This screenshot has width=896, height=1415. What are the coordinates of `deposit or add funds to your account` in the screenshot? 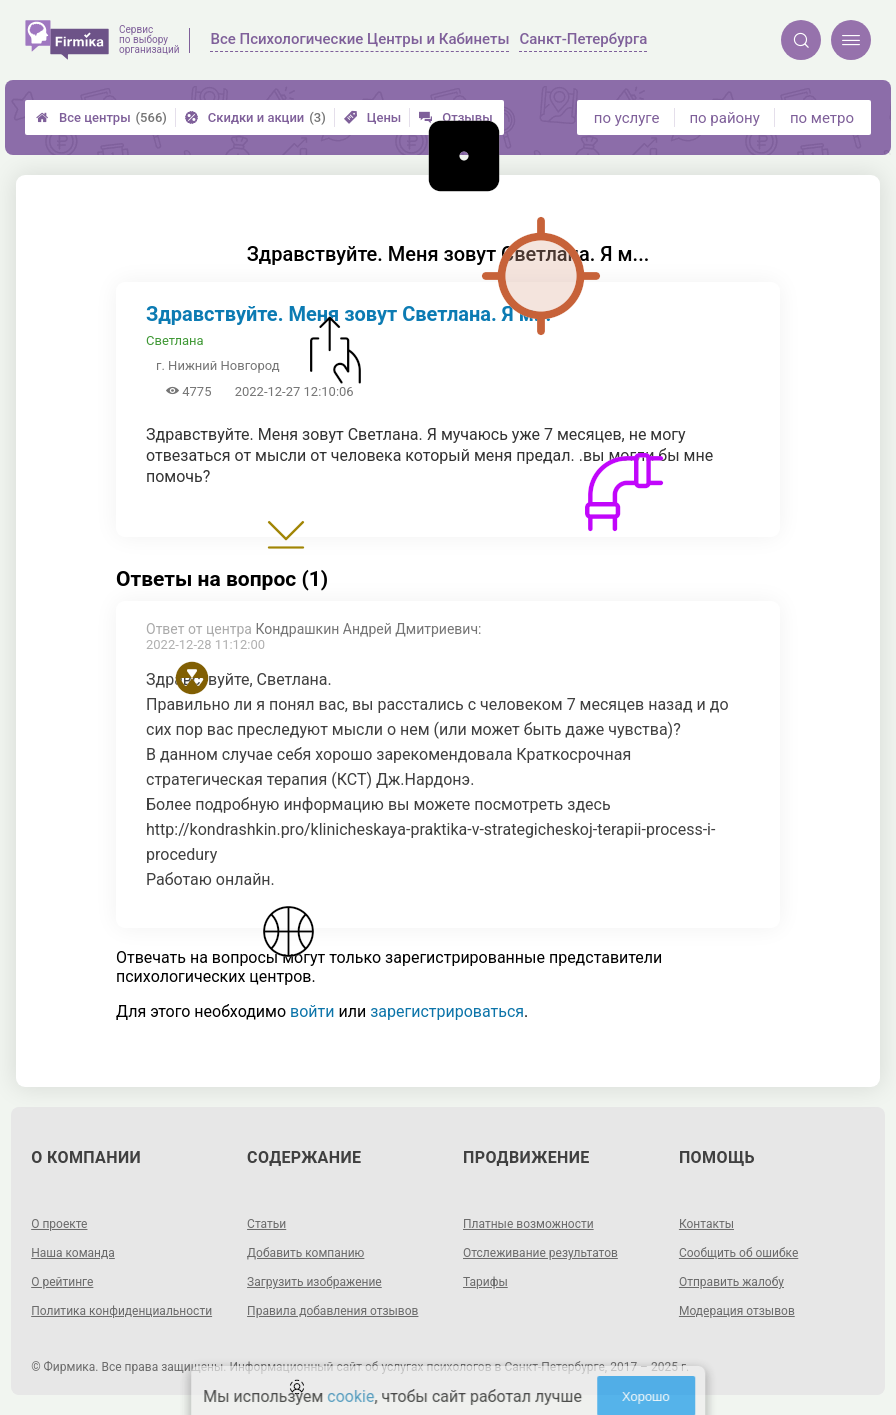 It's located at (332, 350).